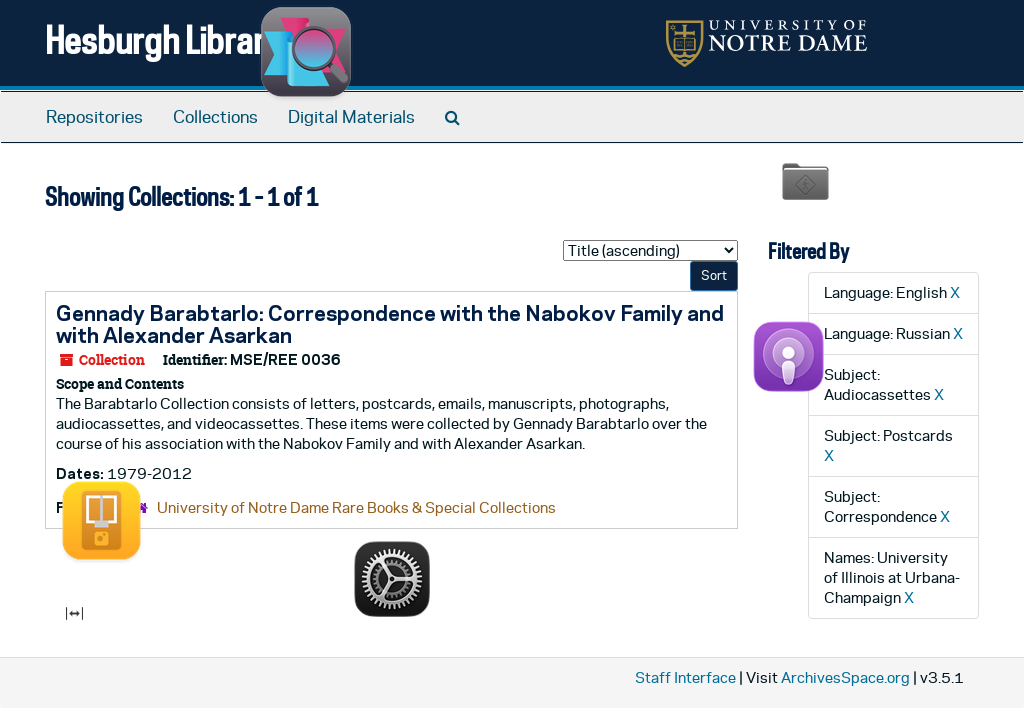 The height and width of the screenshot is (720, 1024). Describe the element at coordinates (788, 356) in the screenshot. I see `open the apple podcasts app` at that location.